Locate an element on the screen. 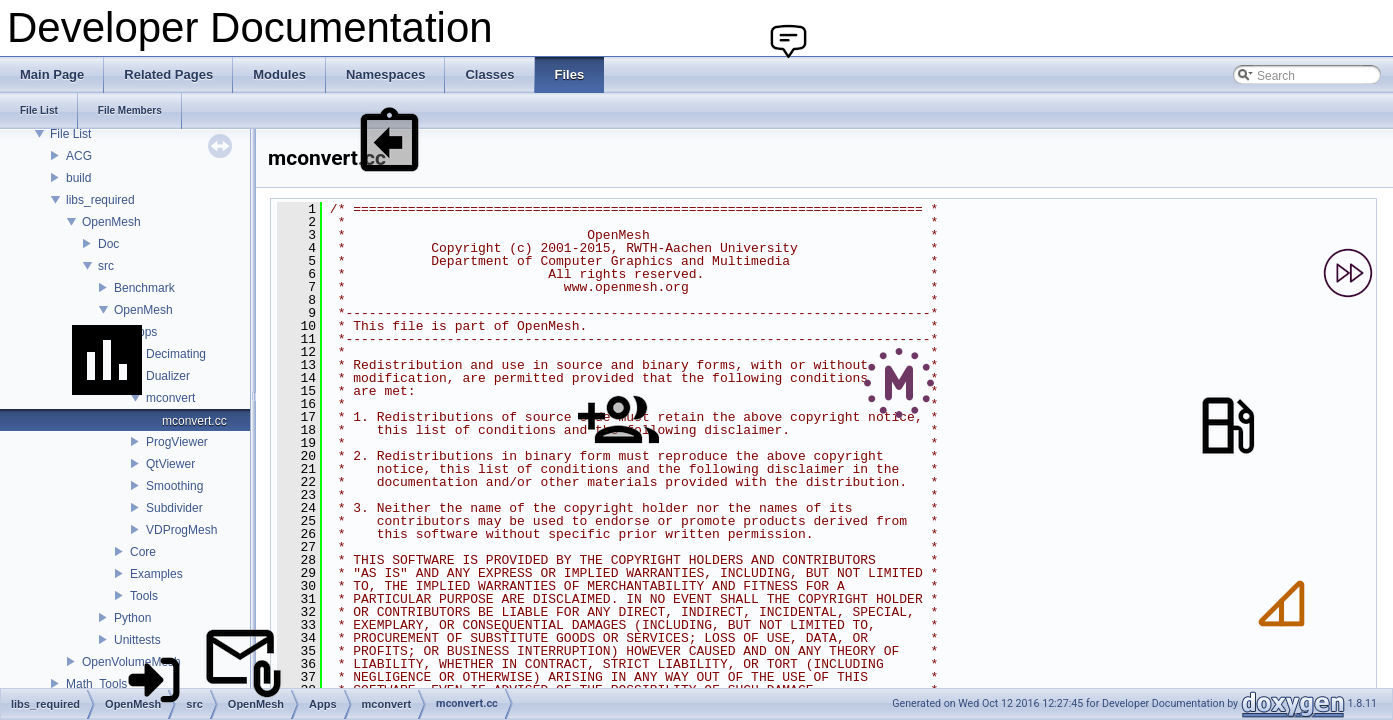 This screenshot has width=1393, height=720. attach a file to an email is located at coordinates (243, 663).